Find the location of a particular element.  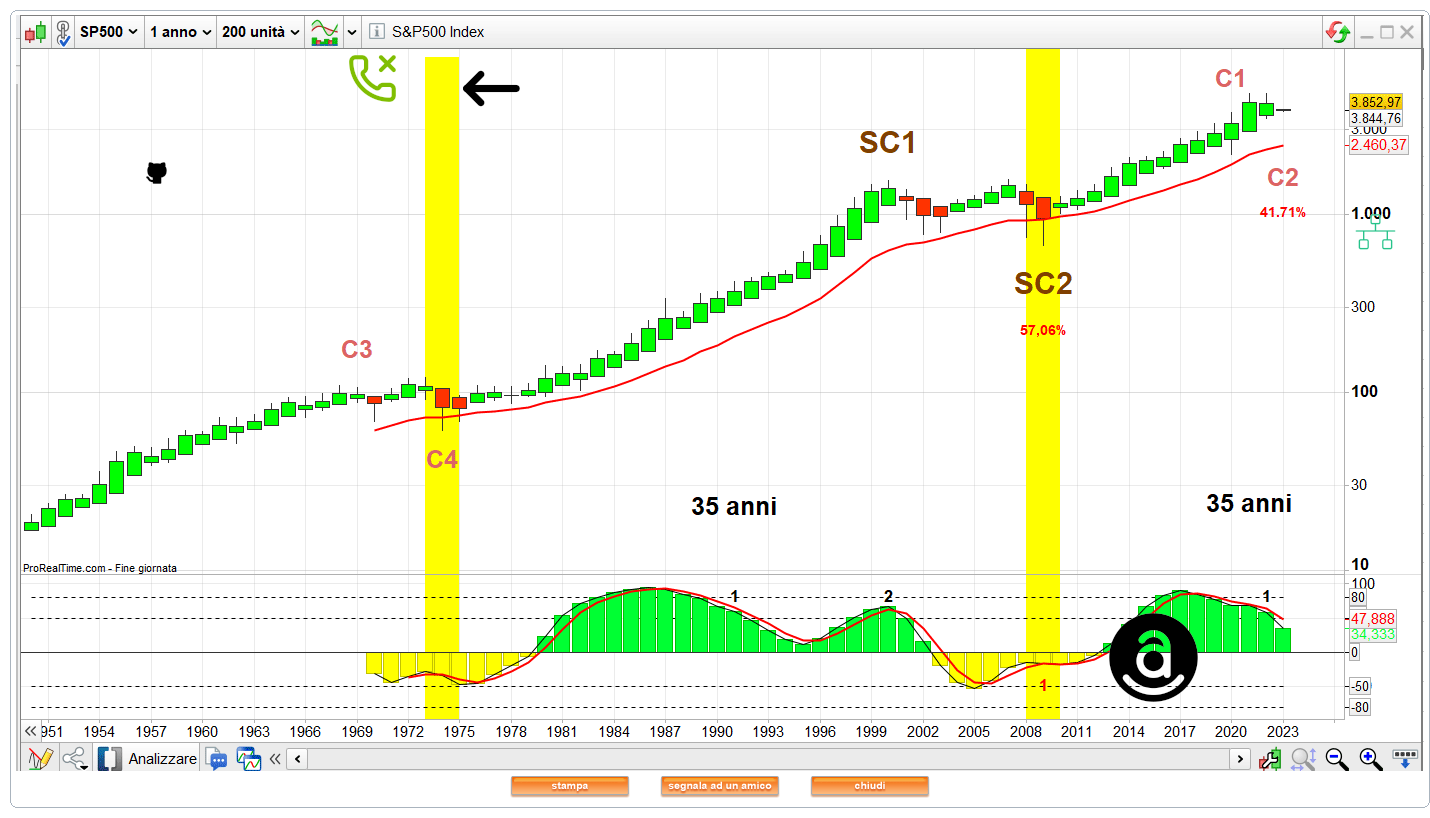

open the Amazon app or website is located at coordinates (1153, 657).